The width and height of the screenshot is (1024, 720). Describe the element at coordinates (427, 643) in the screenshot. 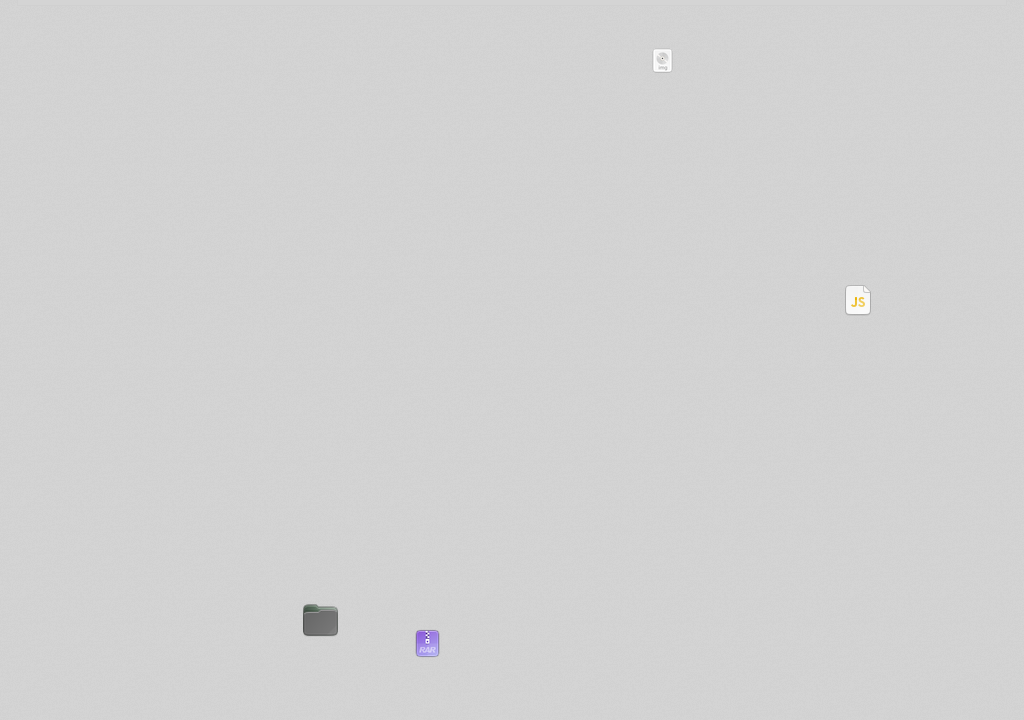

I see `indicates a RAR compressed archive file` at that location.